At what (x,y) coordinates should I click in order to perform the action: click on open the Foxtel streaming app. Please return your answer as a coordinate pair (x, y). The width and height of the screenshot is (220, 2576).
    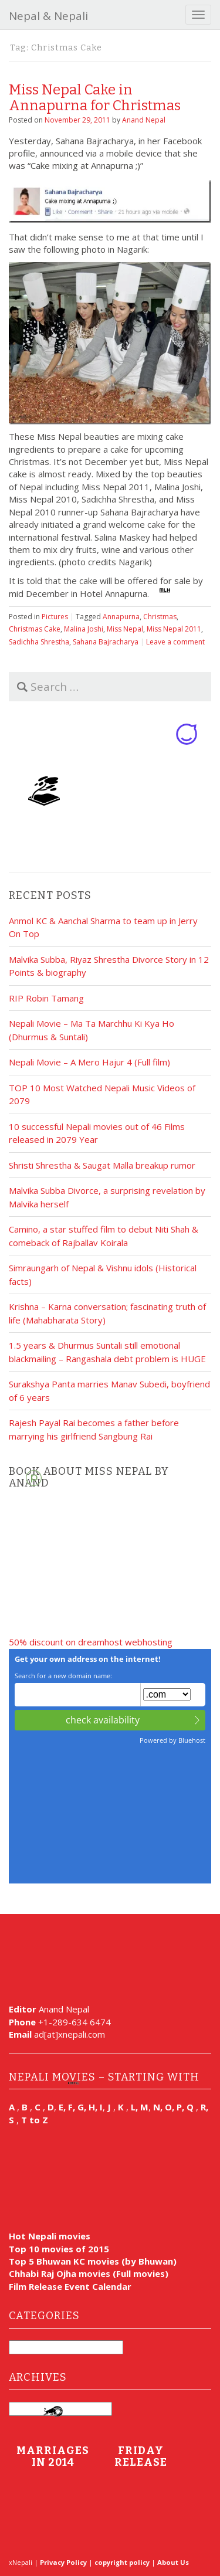
    Looking at the image, I should click on (73, 2083).